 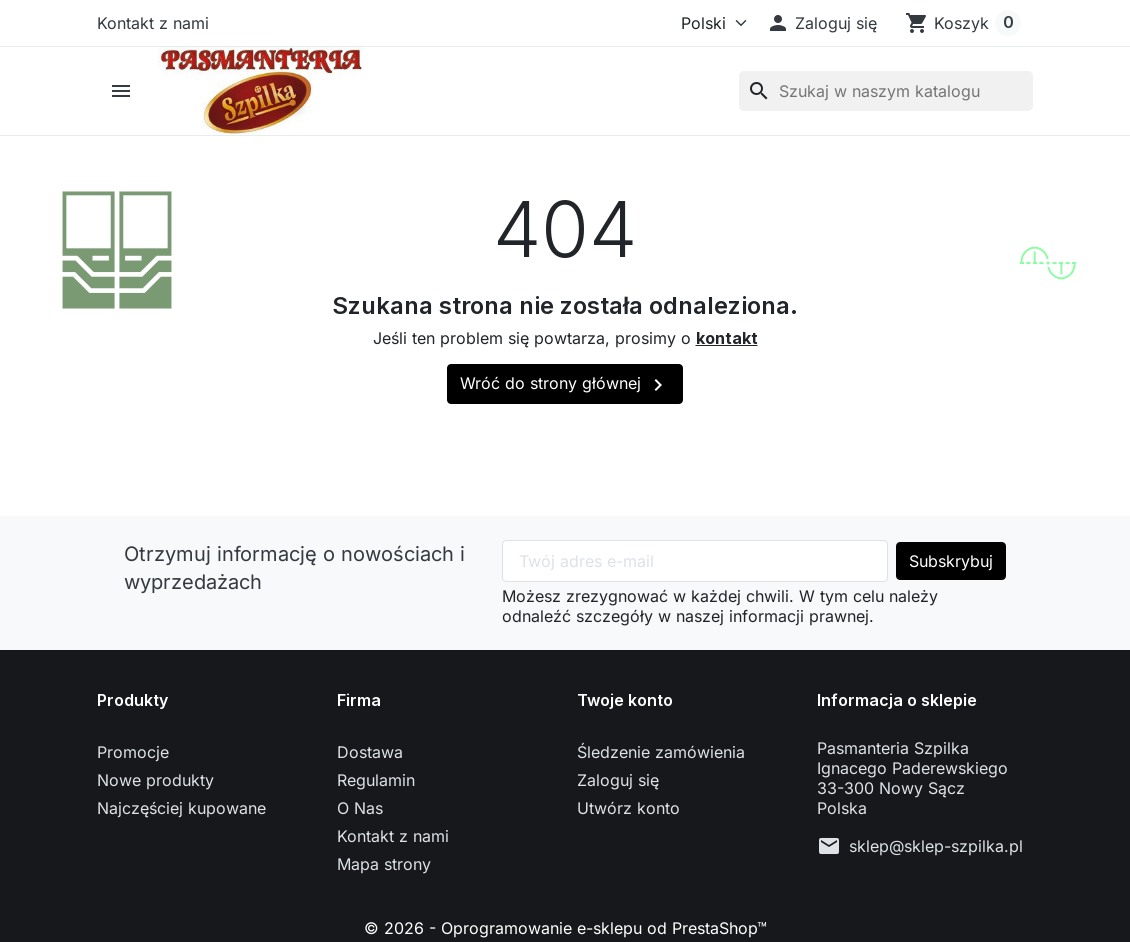 What do you see at coordinates (1048, 263) in the screenshot?
I see `view diagram or flowchart` at bounding box center [1048, 263].